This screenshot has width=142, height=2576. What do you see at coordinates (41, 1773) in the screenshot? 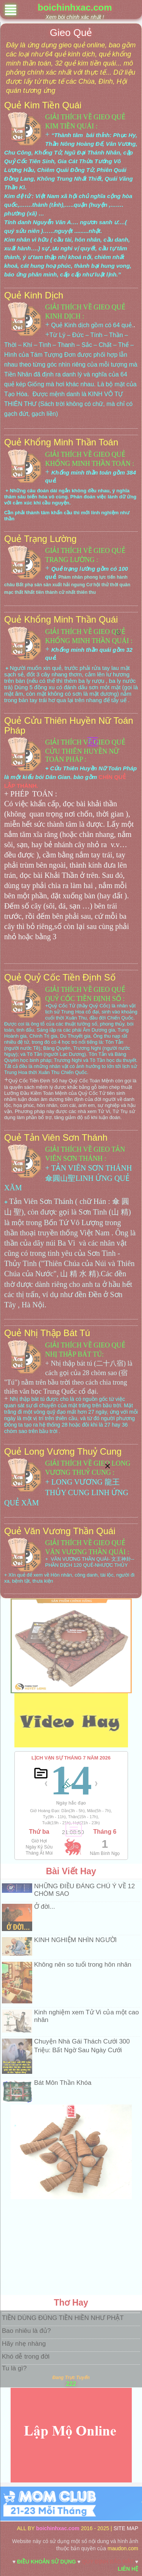
I see `access source files or documents` at bounding box center [41, 1773].